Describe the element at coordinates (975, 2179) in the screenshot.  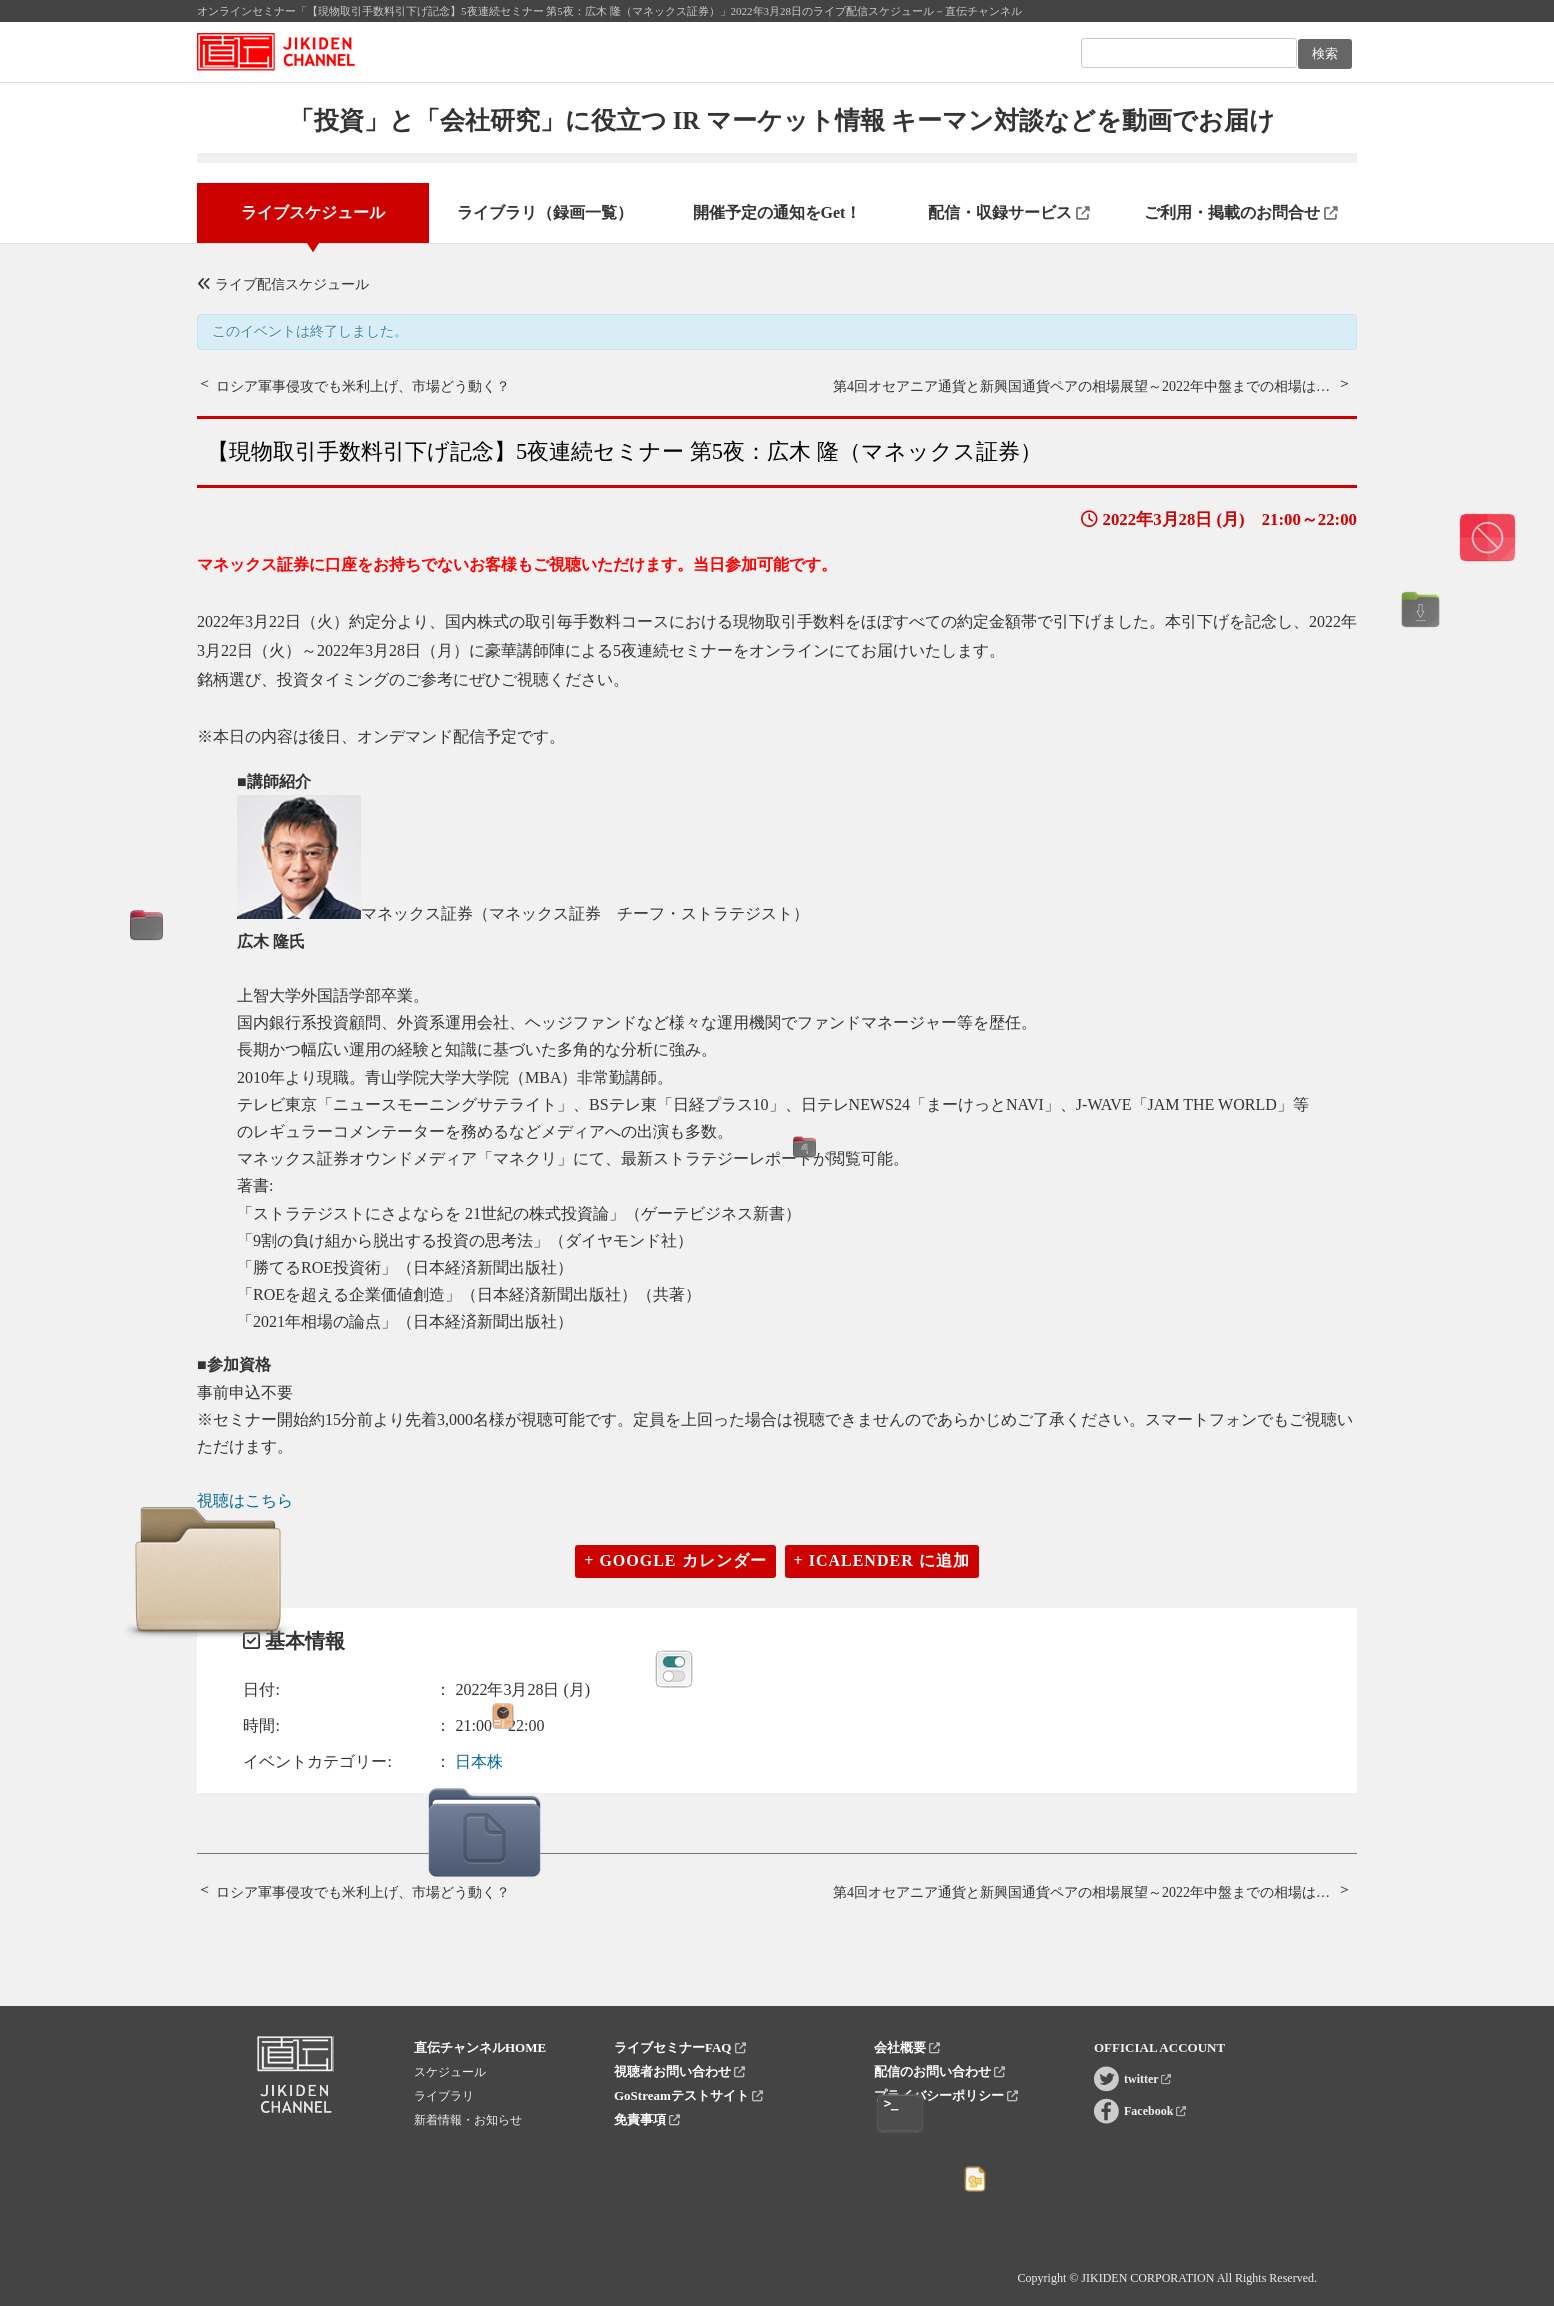
I see `libreoffice draw template file` at that location.